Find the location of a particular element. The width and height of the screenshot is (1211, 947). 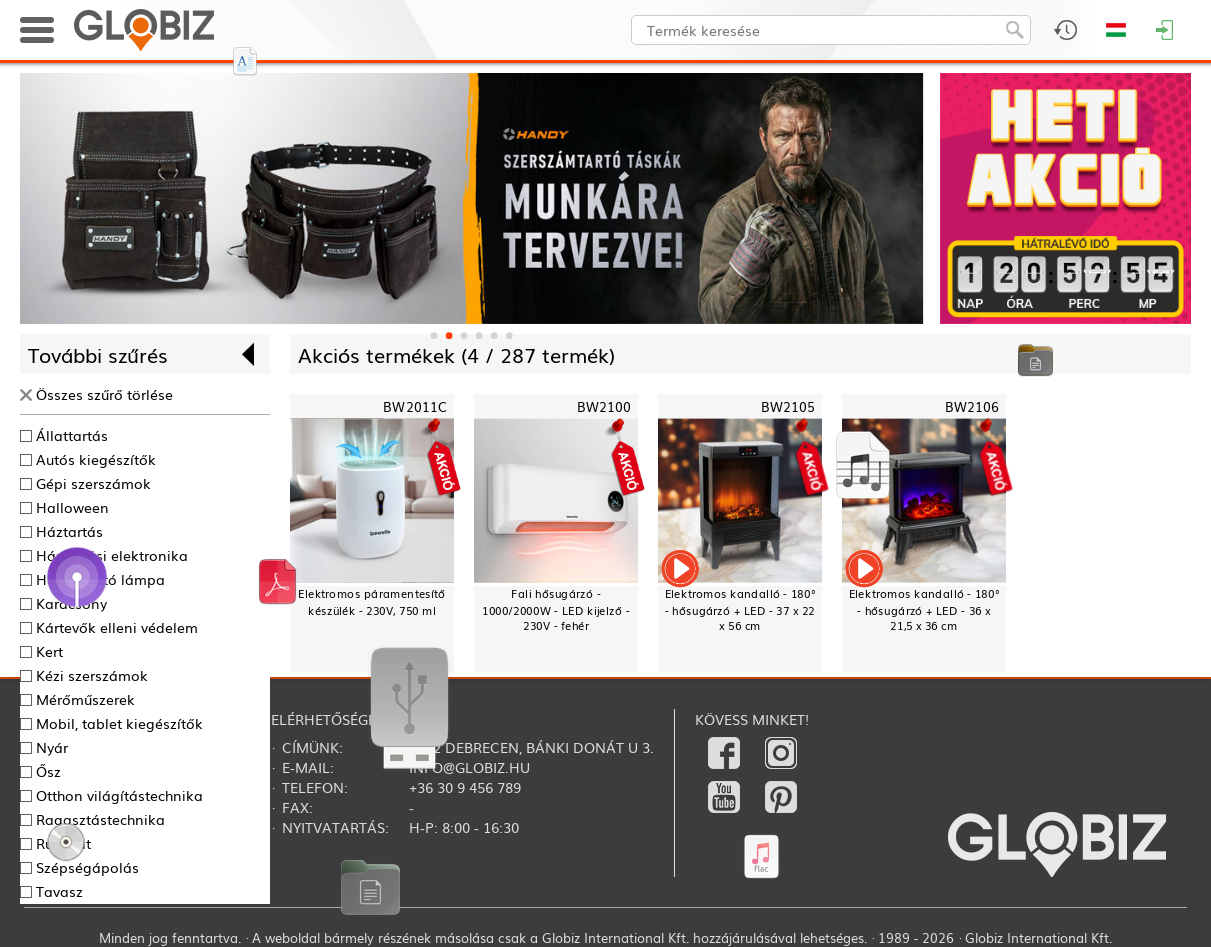

indicates a CD-R or recordable disc drive is located at coordinates (66, 842).